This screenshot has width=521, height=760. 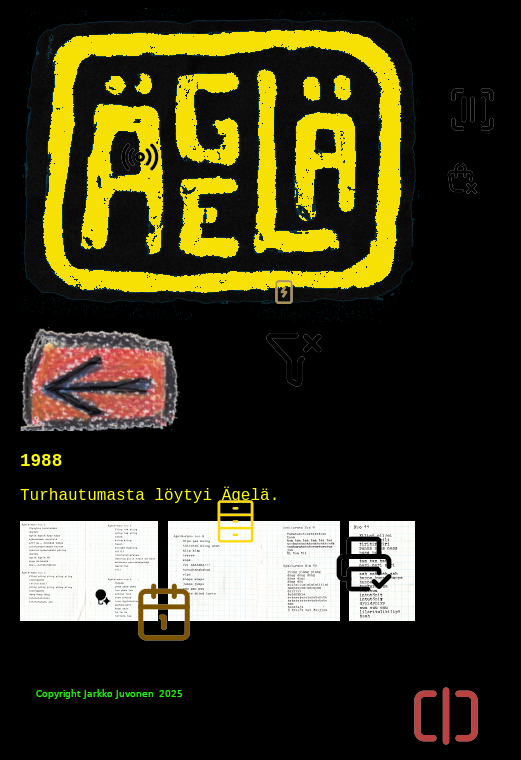 I want to click on scan a barcode, so click(x=472, y=109).